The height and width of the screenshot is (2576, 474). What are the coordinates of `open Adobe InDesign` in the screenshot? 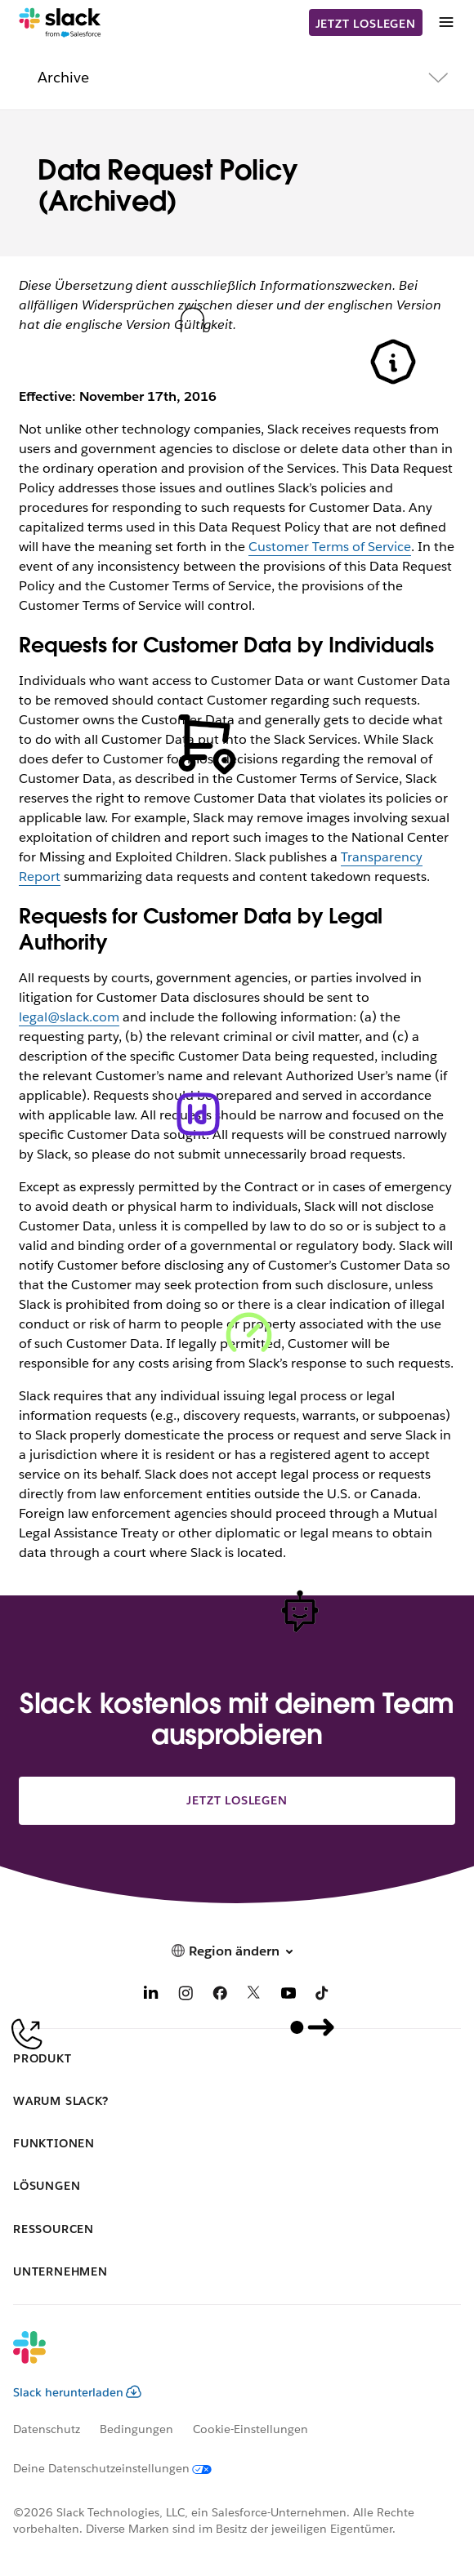 It's located at (198, 1114).